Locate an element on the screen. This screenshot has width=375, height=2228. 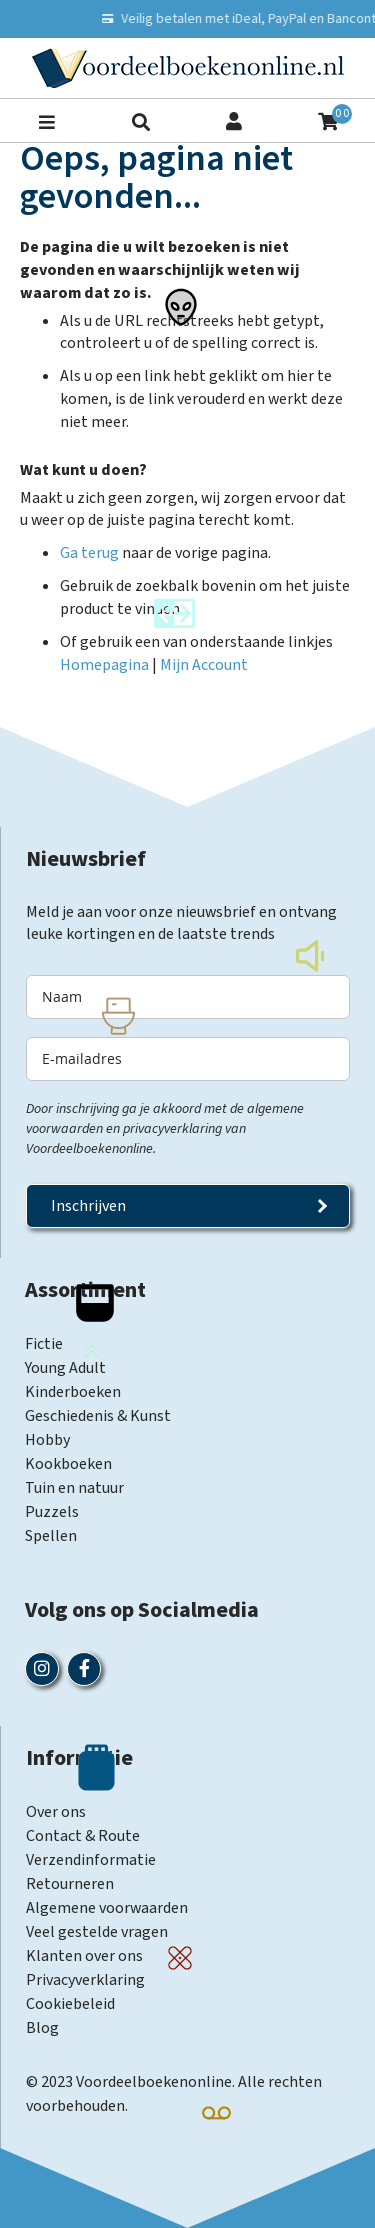
volume set to low is located at coordinates (312, 956).